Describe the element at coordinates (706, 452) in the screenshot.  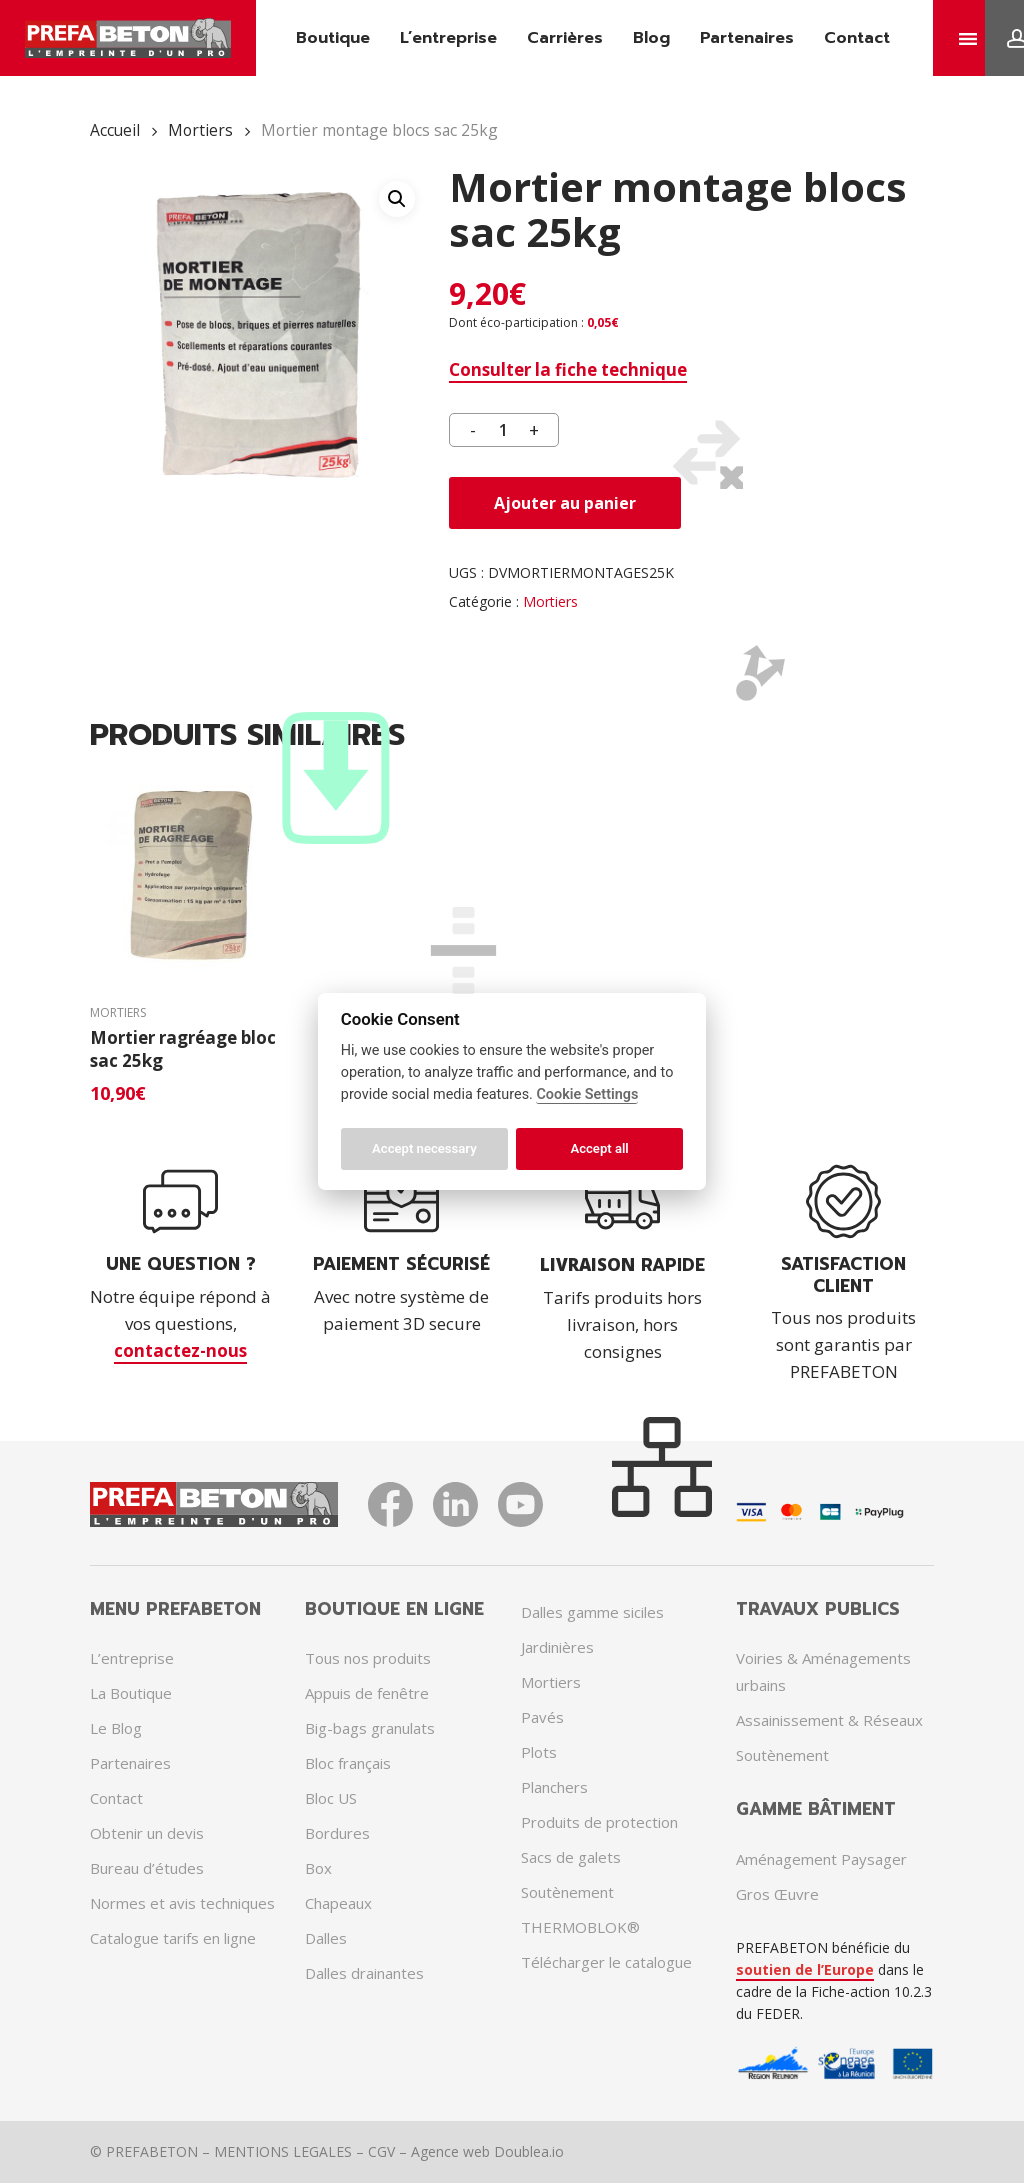
I see `indicates no network connection available` at that location.